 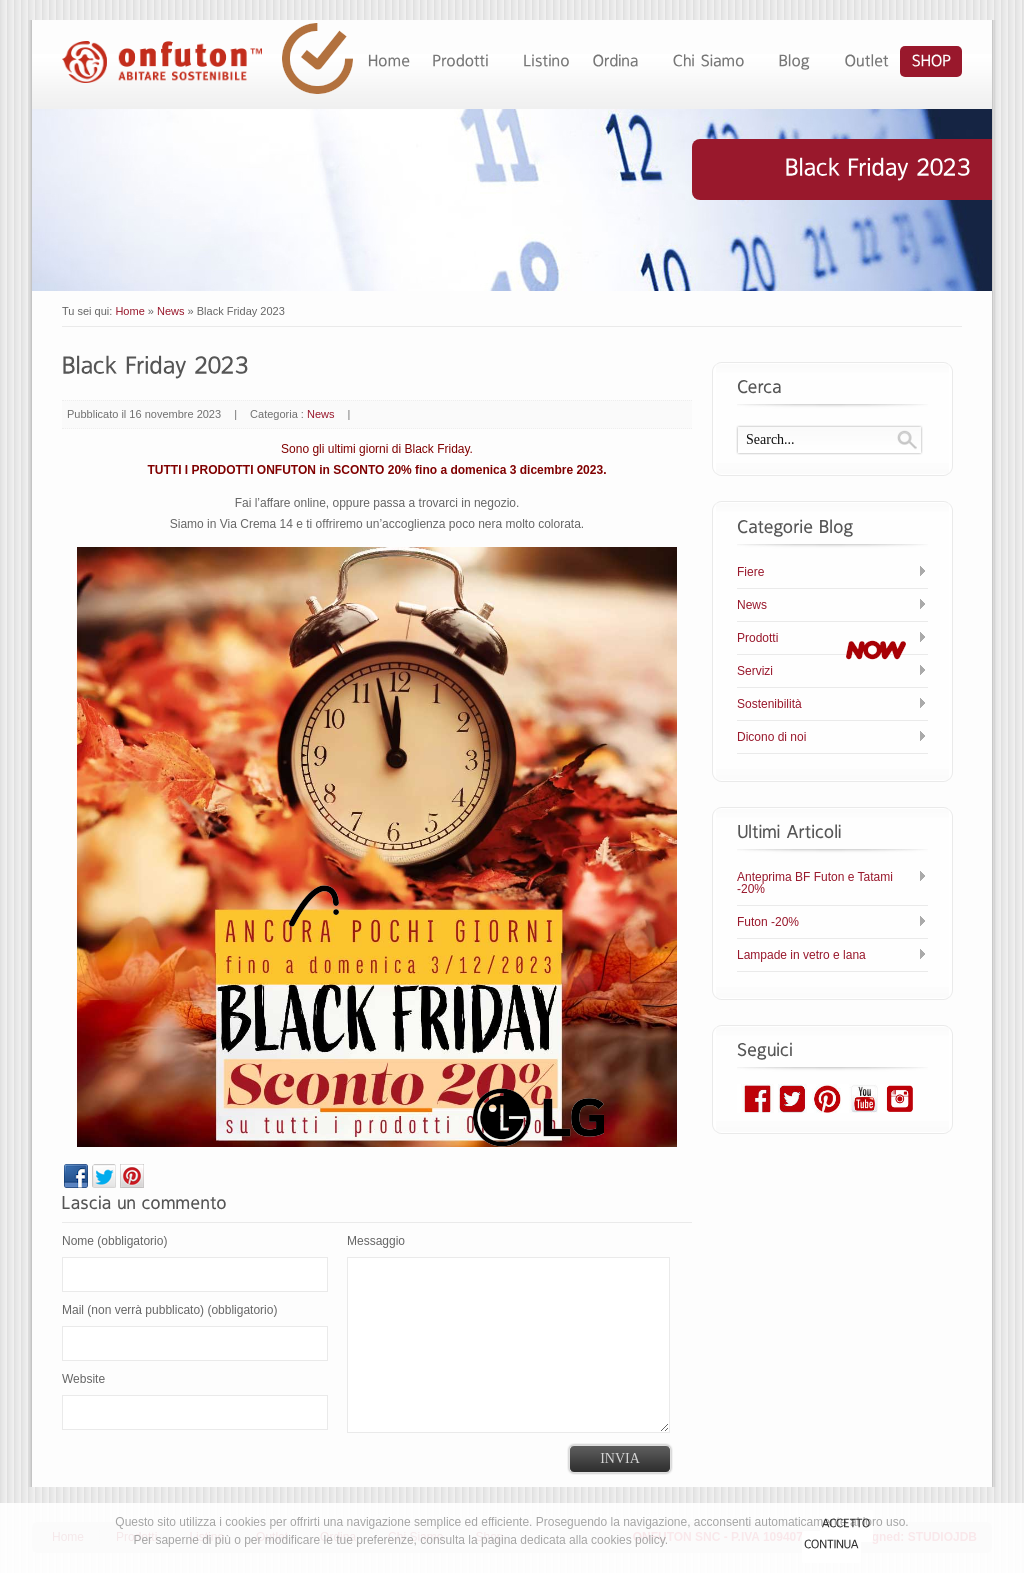 I want to click on open archicad application, so click(x=314, y=906).